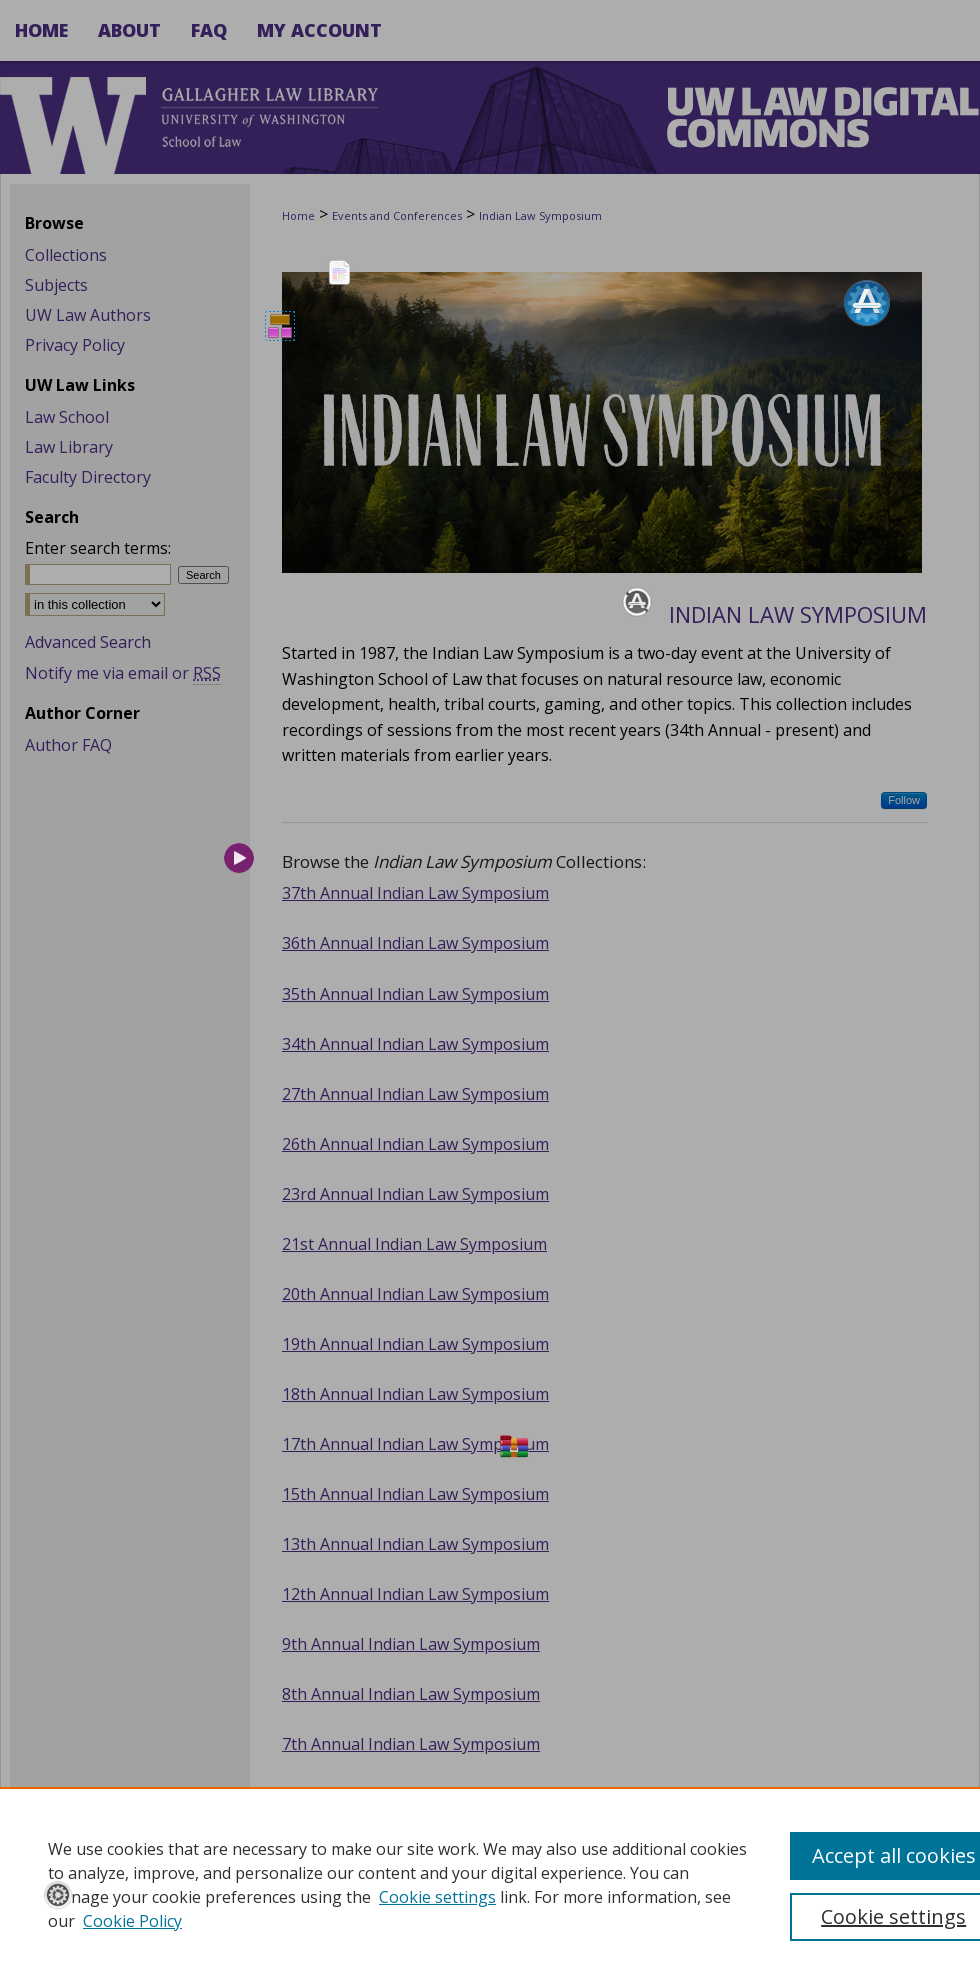 The height and width of the screenshot is (1981, 980). I want to click on access development tools and applications, so click(339, 272).